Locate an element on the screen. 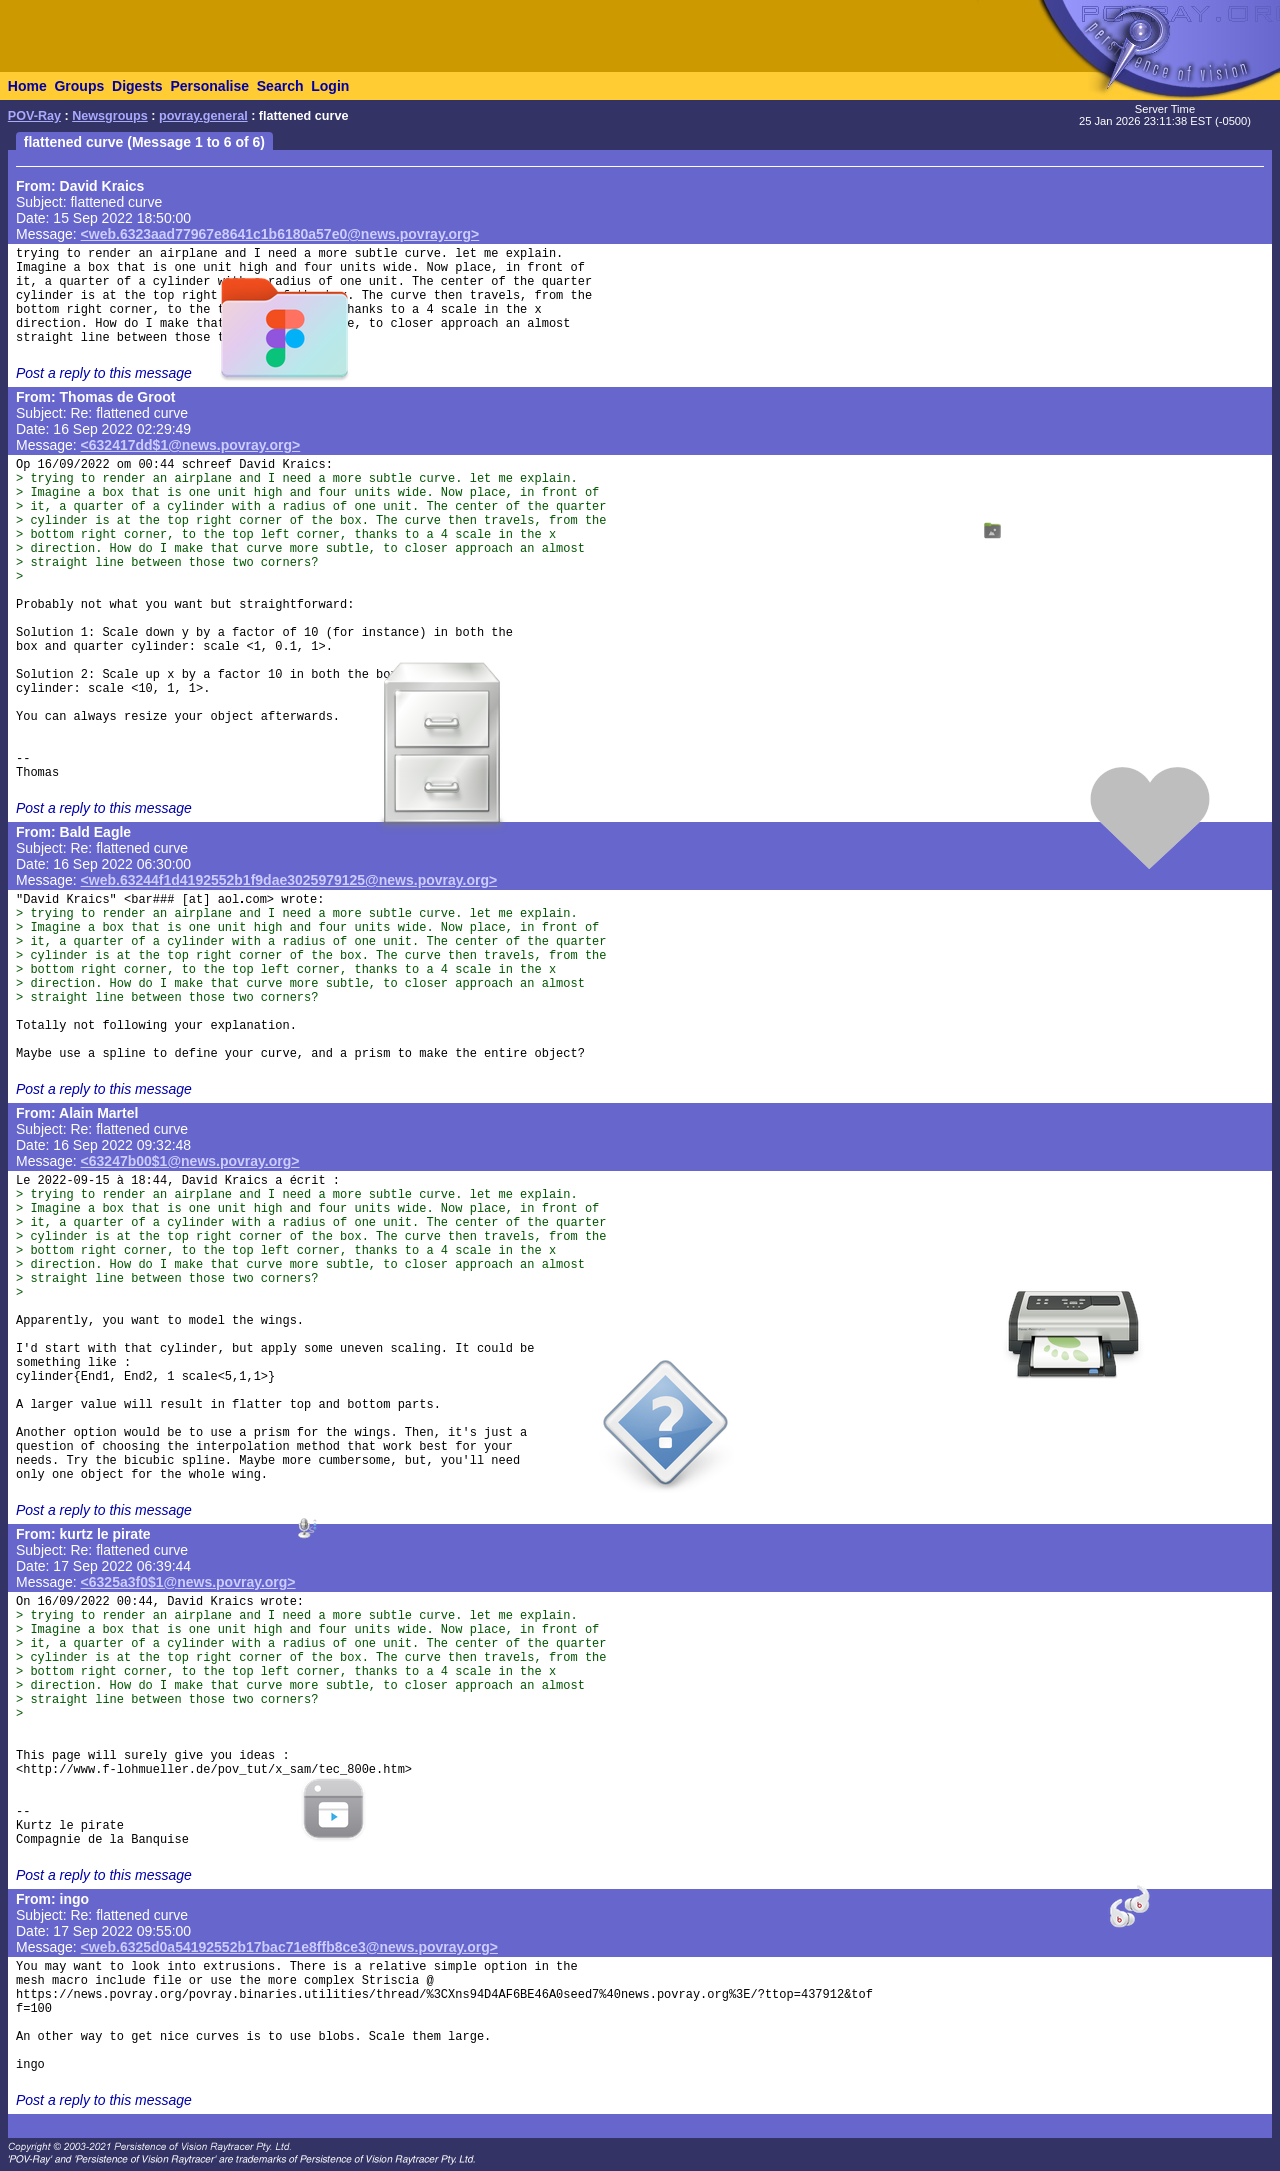 The image size is (1280, 2171). print the current document is located at coordinates (1073, 1331).